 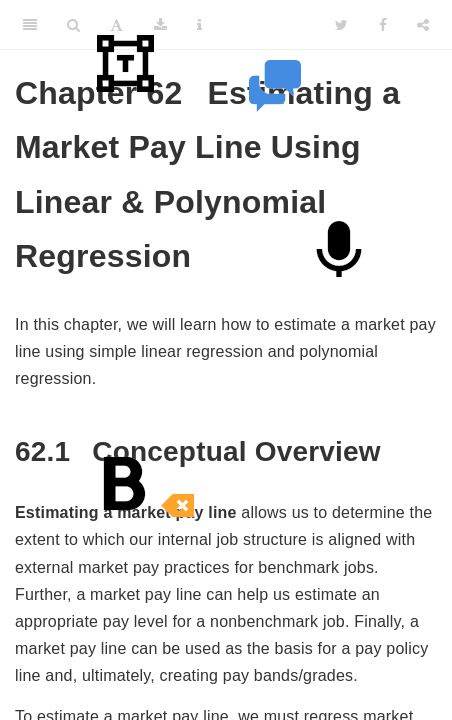 What do you see at coordinates (124, 483) in the screenshot?
I see `apply bold formatting to selected text` at bounding box center [124, 483].